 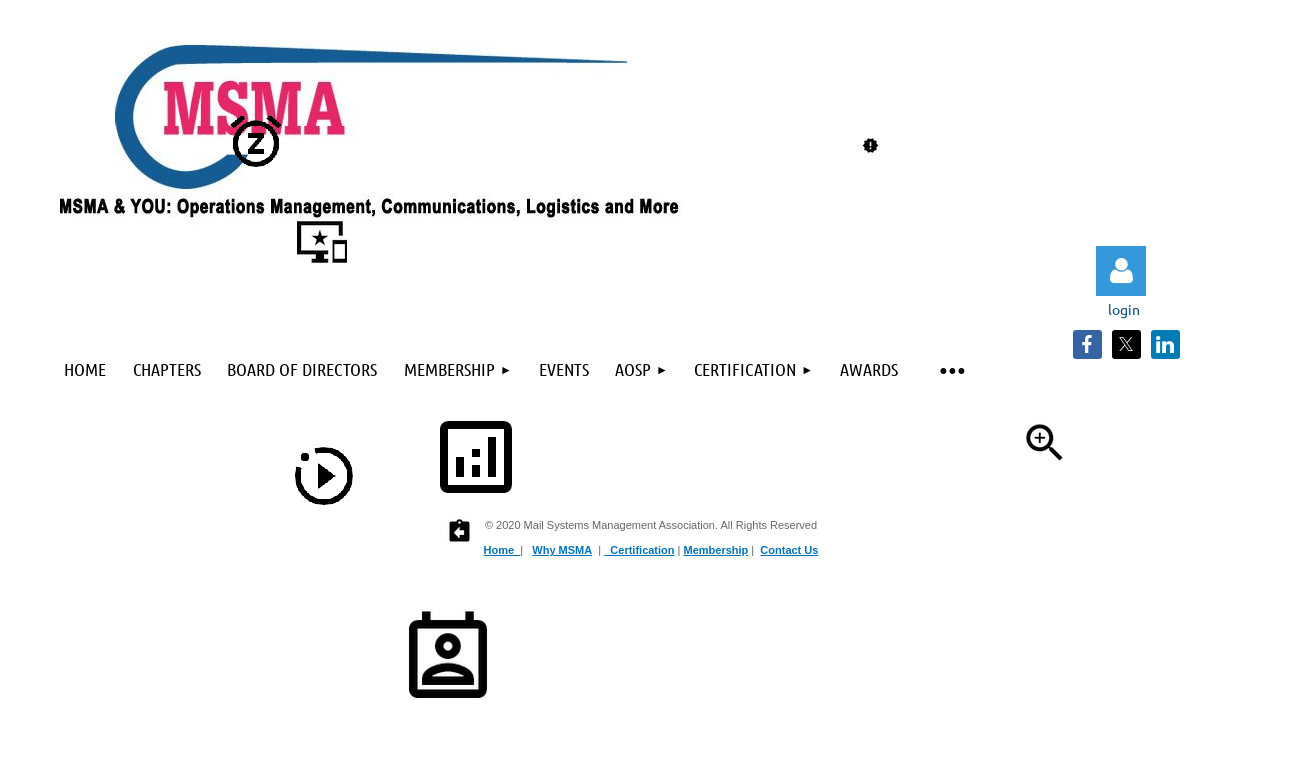 I want to click on zoom in on content or image, so click(x=1045, y=443).